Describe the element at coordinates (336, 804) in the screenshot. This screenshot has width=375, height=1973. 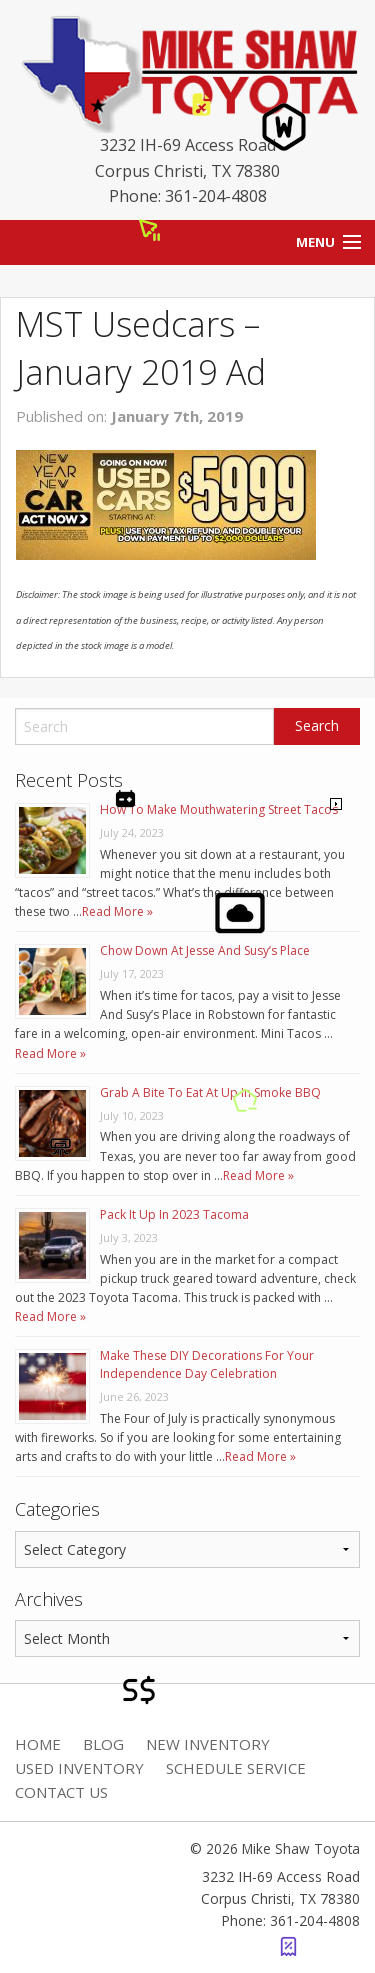
I see `start a slideshow presentation` at that location.